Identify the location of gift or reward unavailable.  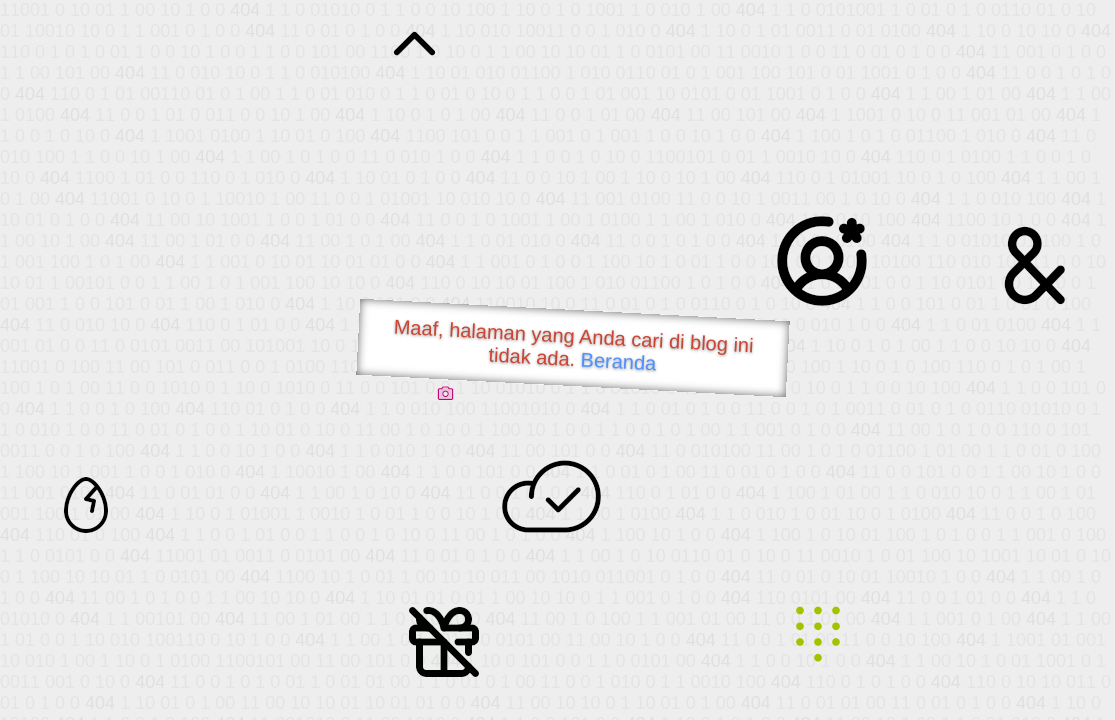
(444, 642).